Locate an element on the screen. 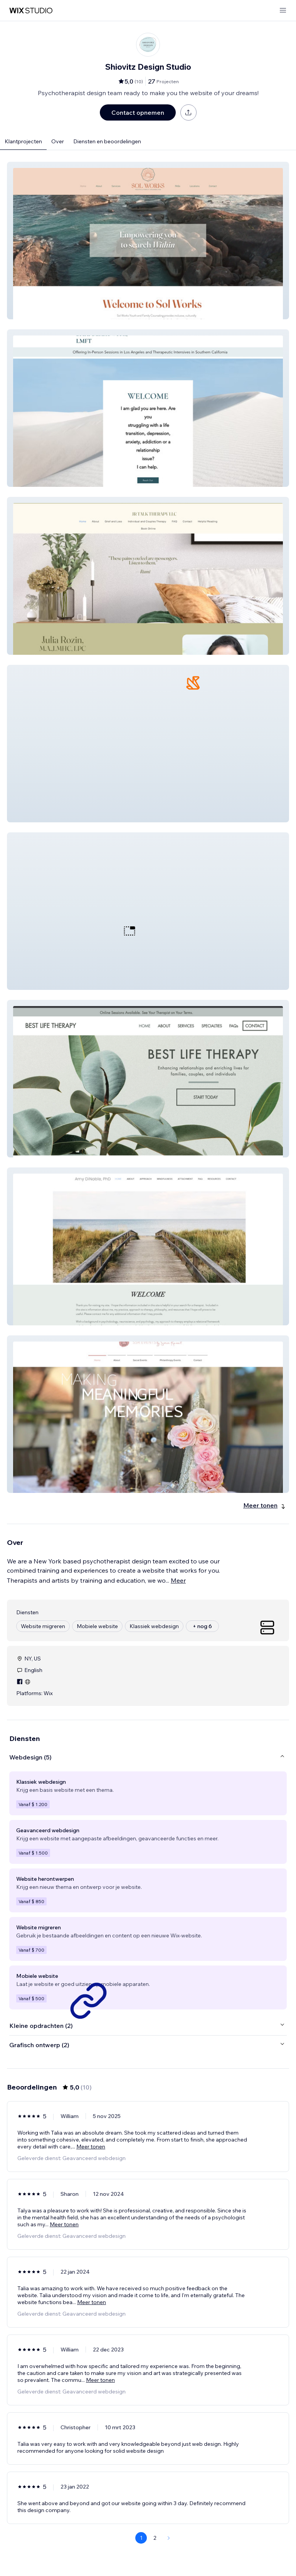  access paper crafts or origami tutorials is located at coordinates (193, 683).